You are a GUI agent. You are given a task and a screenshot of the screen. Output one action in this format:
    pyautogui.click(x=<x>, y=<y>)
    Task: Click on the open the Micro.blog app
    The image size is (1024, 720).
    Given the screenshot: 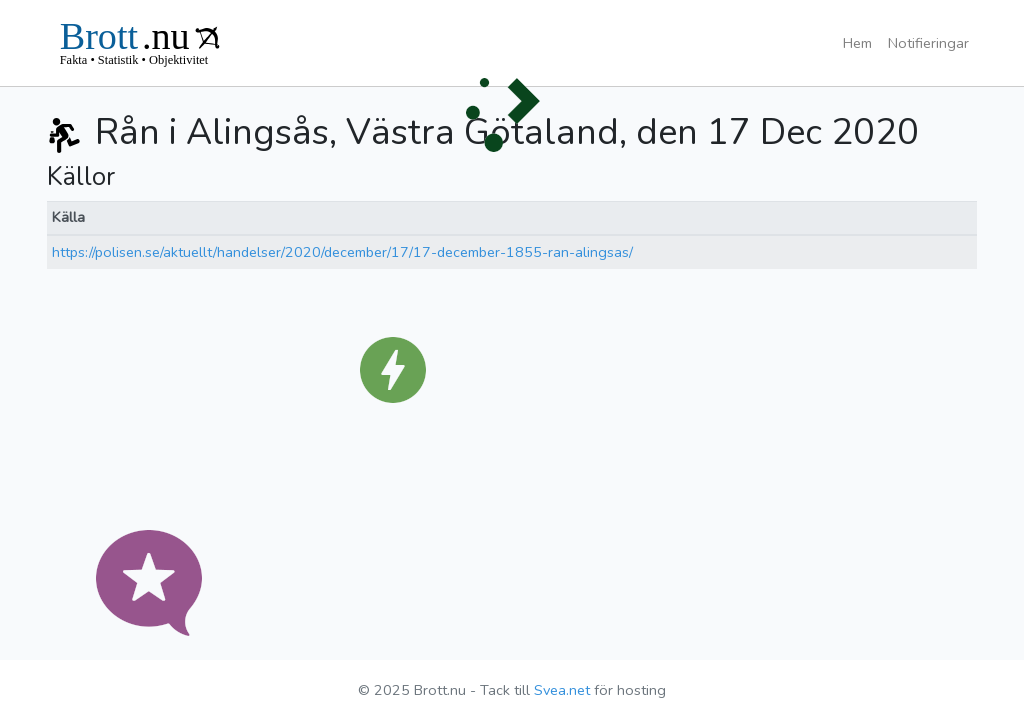 What is the action you would take?
    pyautogui.click(x=149, y=583)
    